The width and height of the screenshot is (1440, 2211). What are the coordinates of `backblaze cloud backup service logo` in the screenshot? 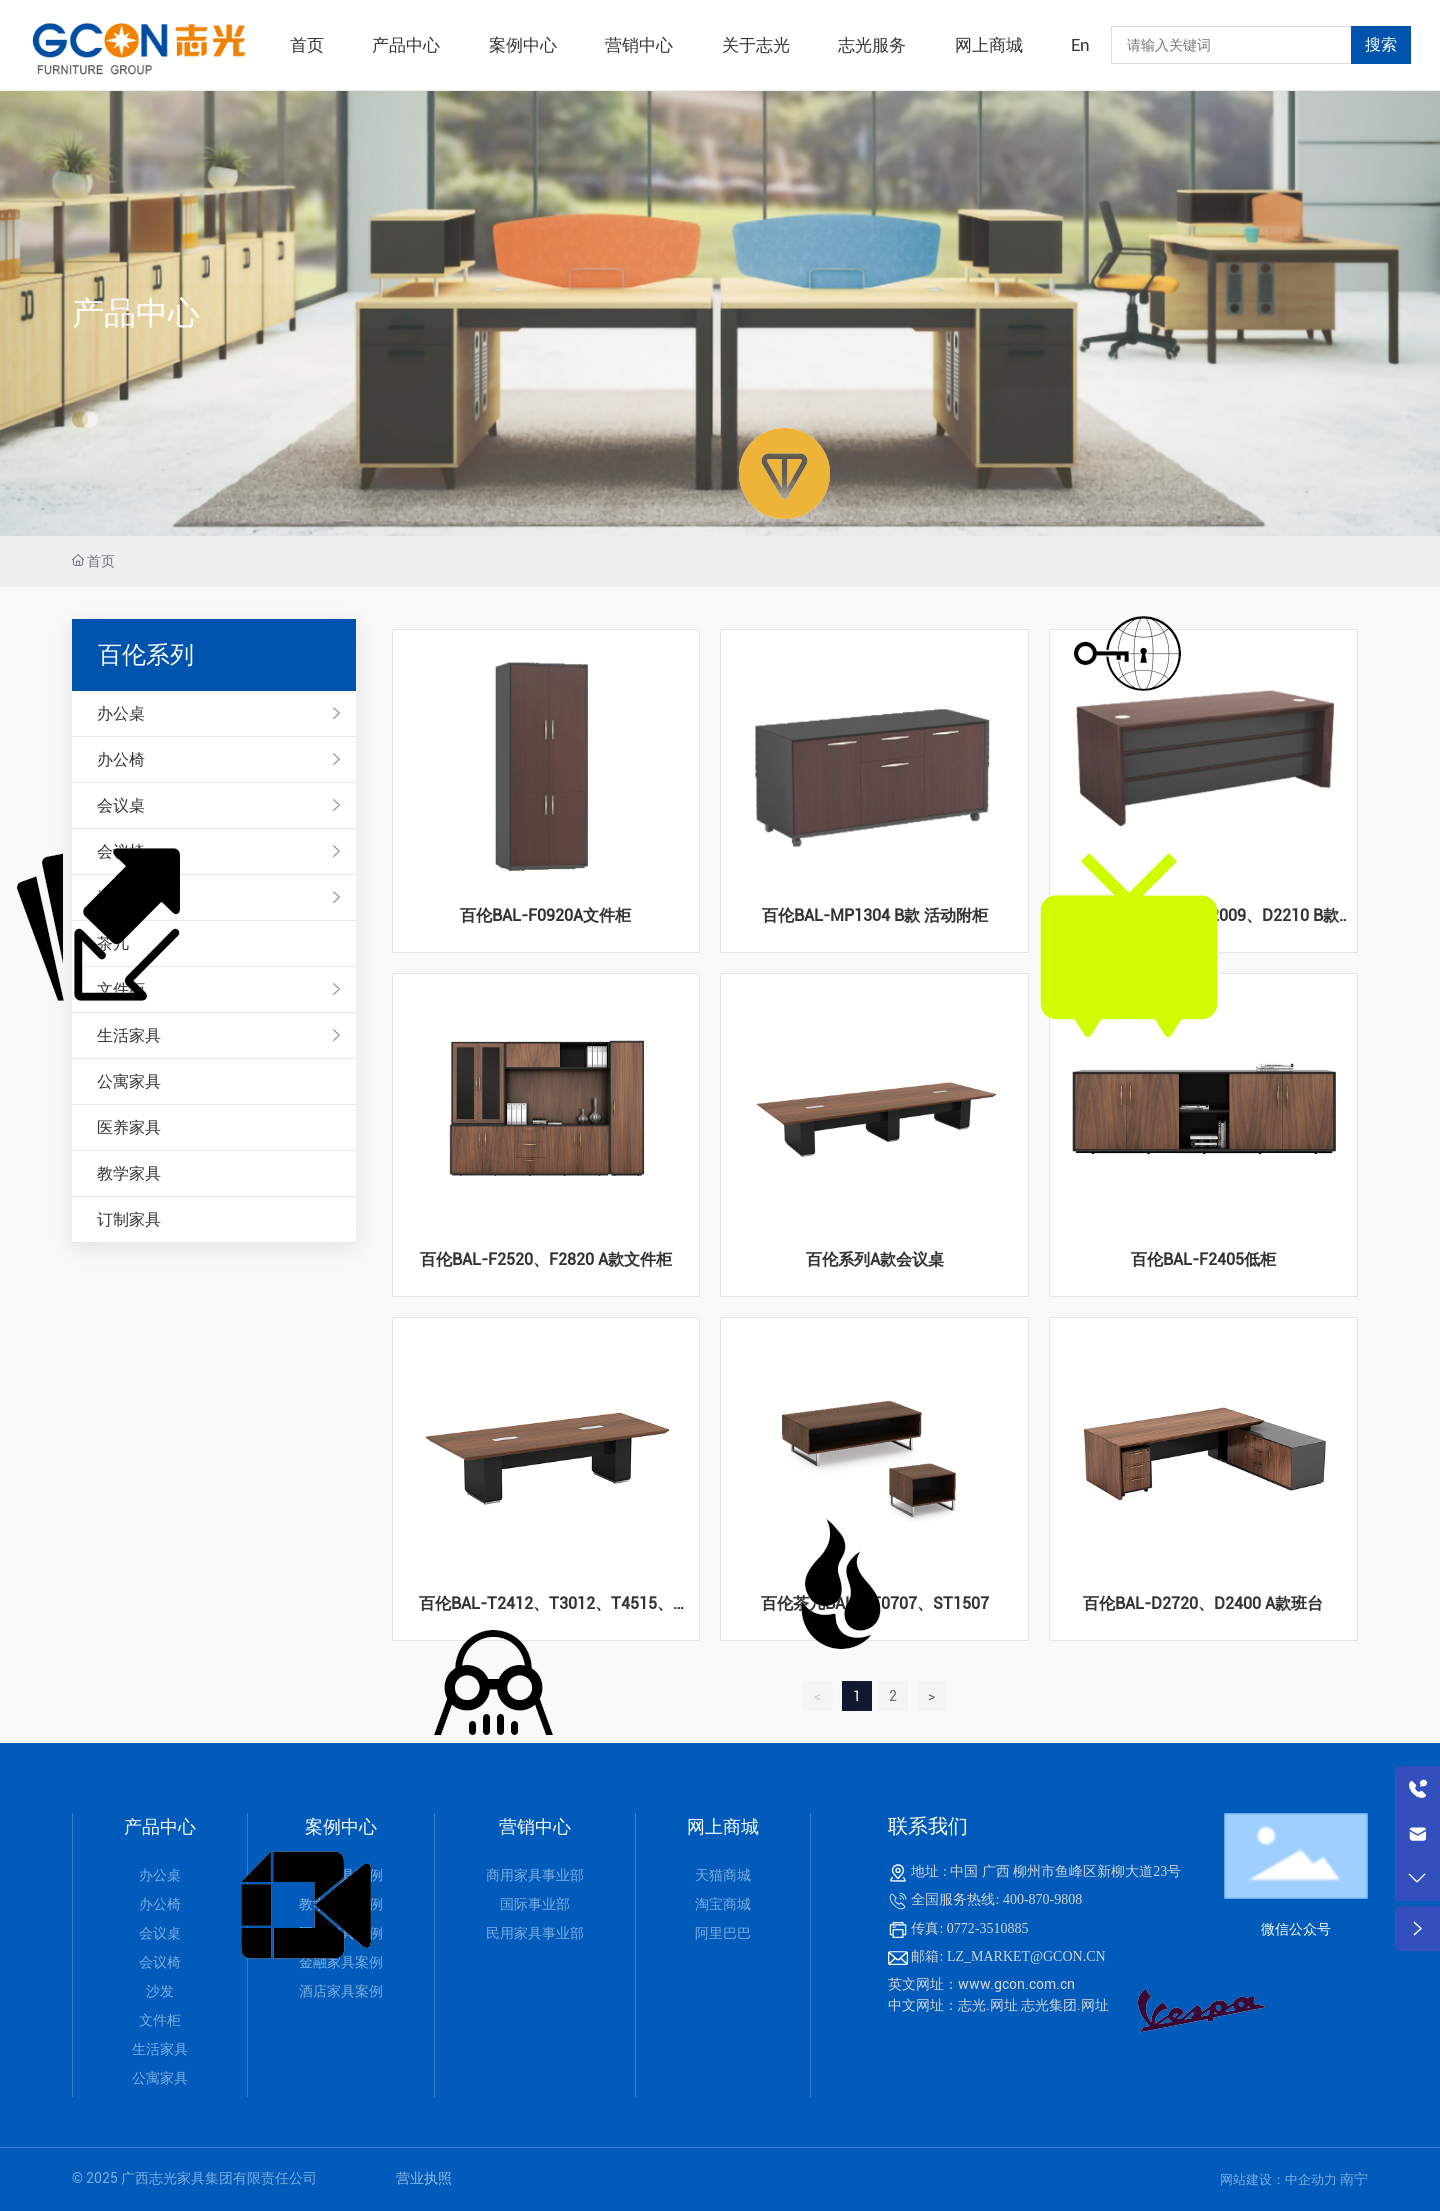 It's located at (841, 1584).